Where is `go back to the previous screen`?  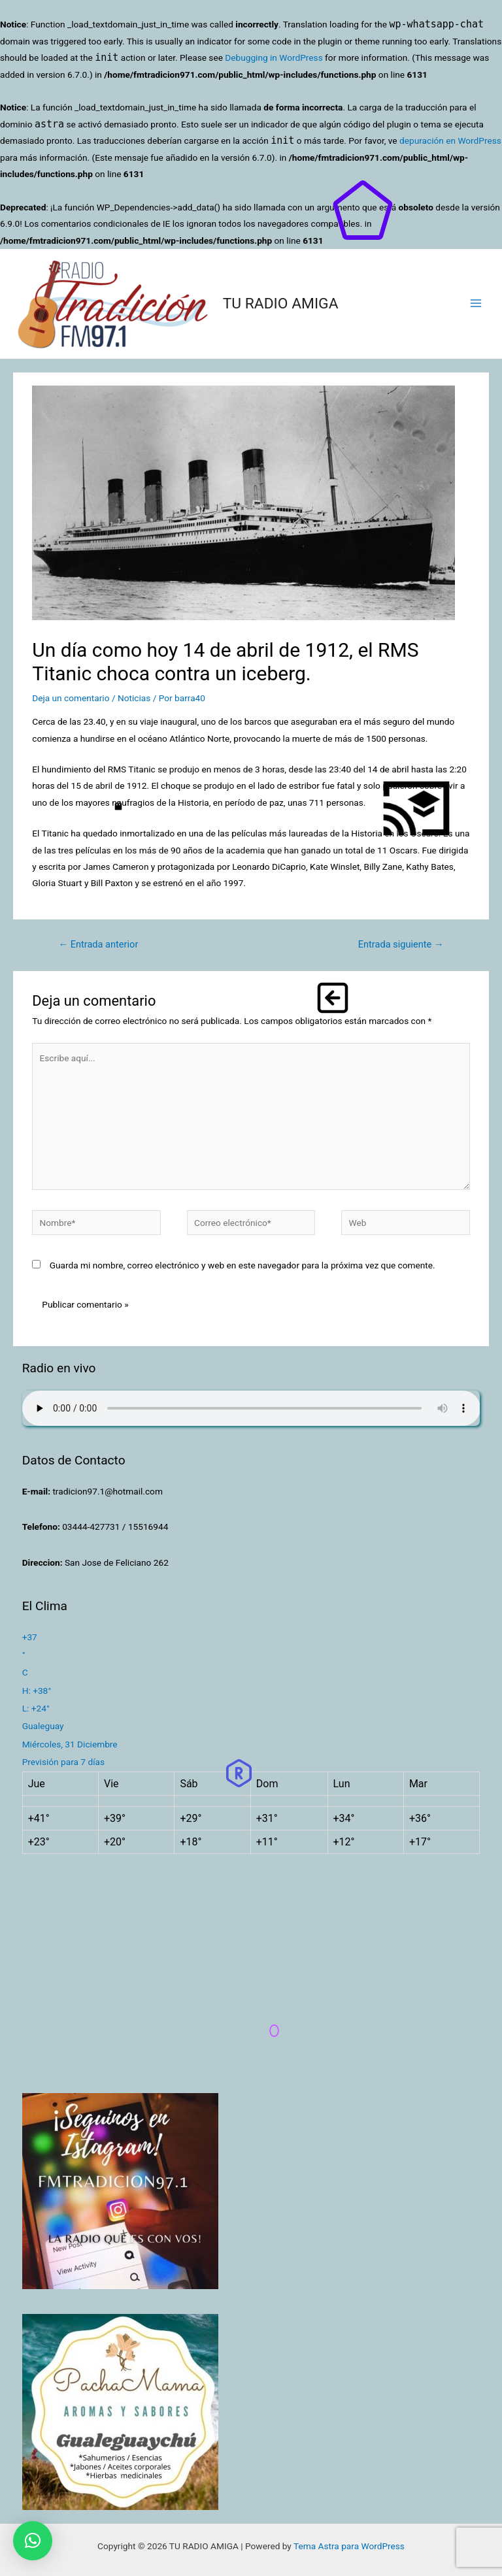 go back to the previous screen is located at coordinates (333, 998).